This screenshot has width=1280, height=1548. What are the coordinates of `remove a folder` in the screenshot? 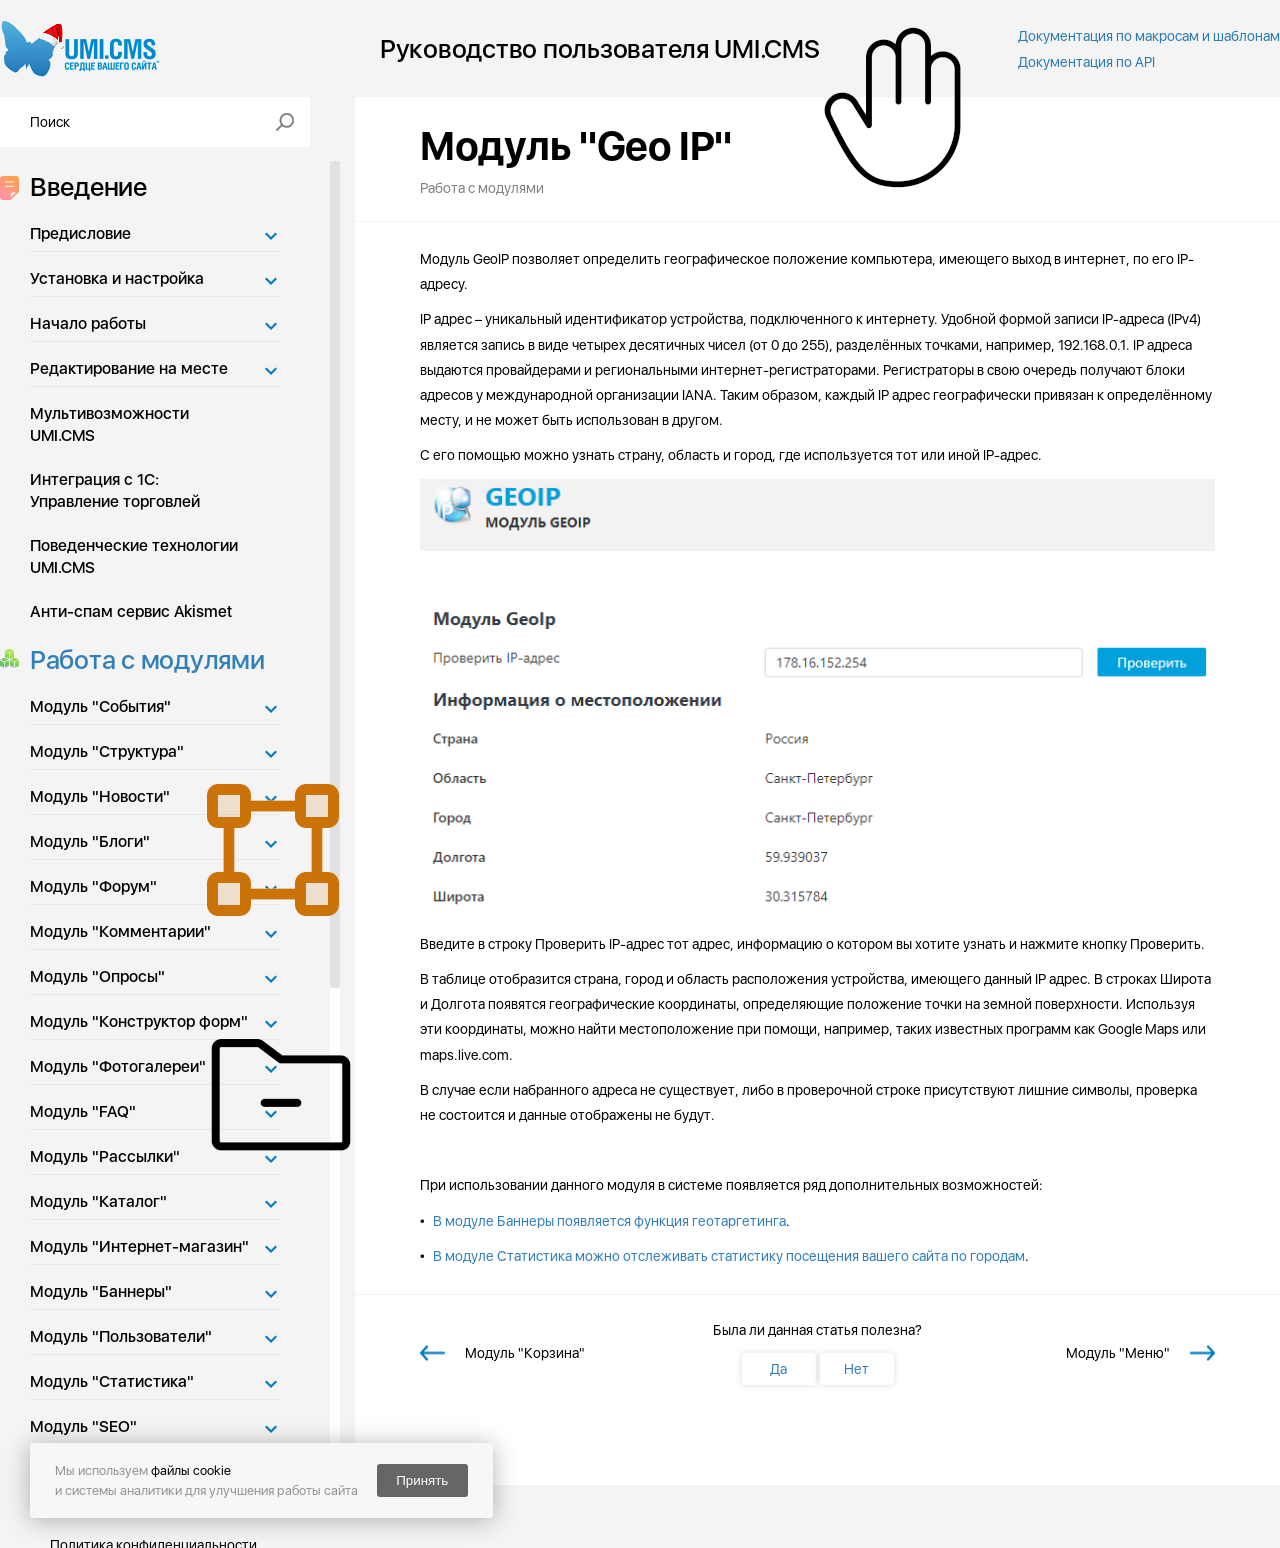 It's located at (281, 1092).